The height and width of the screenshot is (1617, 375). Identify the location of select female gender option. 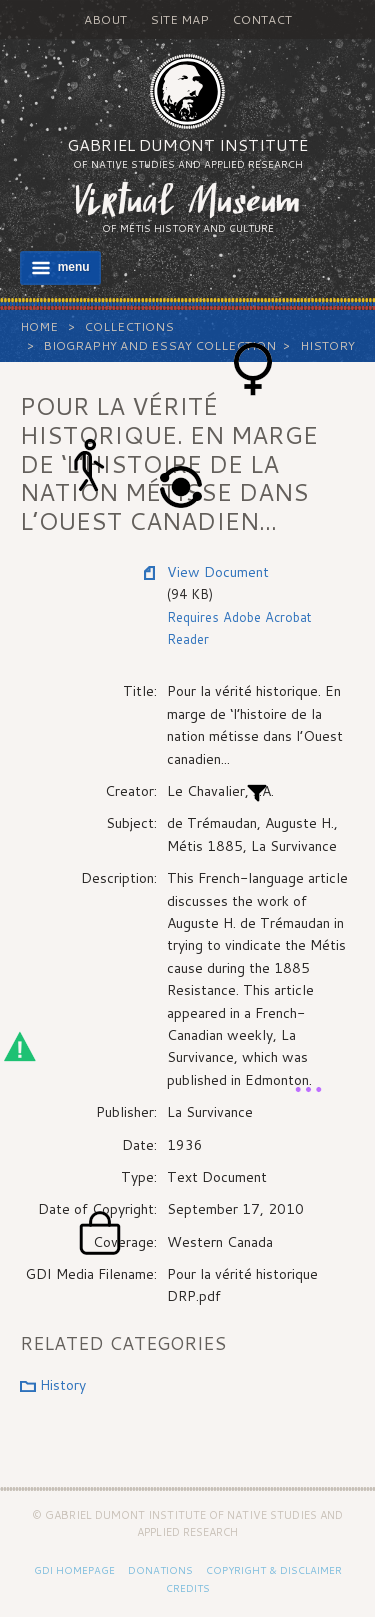
(253, 369).